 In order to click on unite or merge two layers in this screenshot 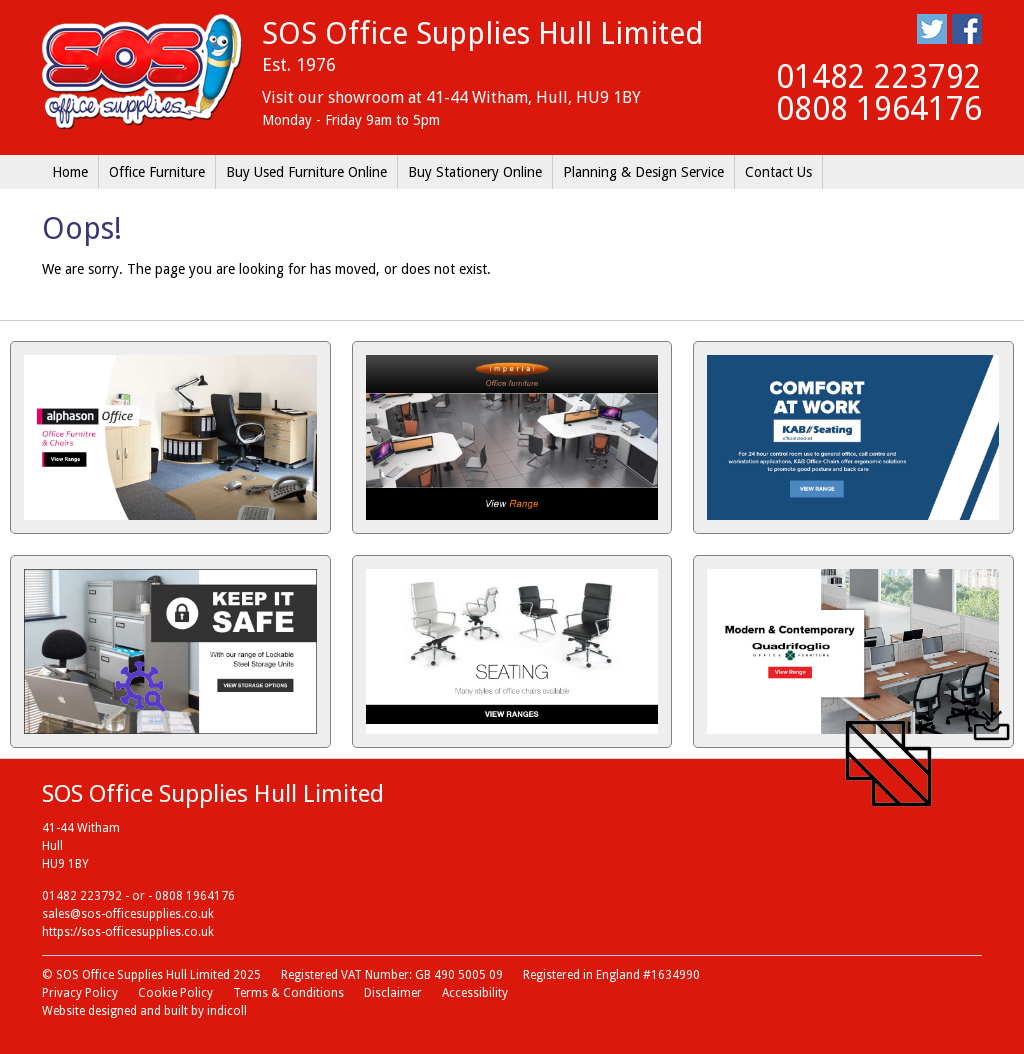, I will do `click(888, 763)`.